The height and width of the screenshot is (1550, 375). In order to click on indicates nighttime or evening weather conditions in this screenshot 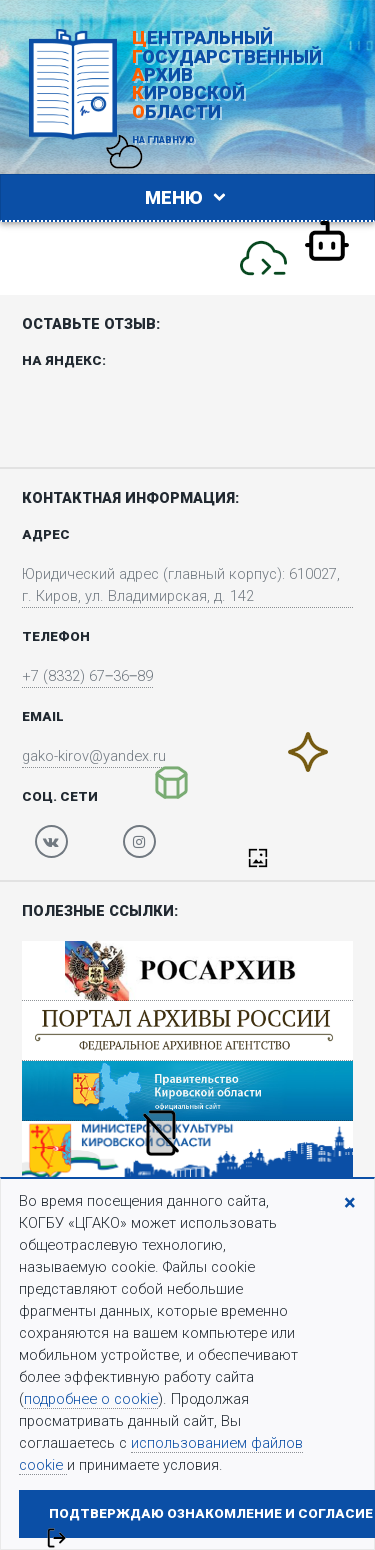, I will do `click(123, 153)`.